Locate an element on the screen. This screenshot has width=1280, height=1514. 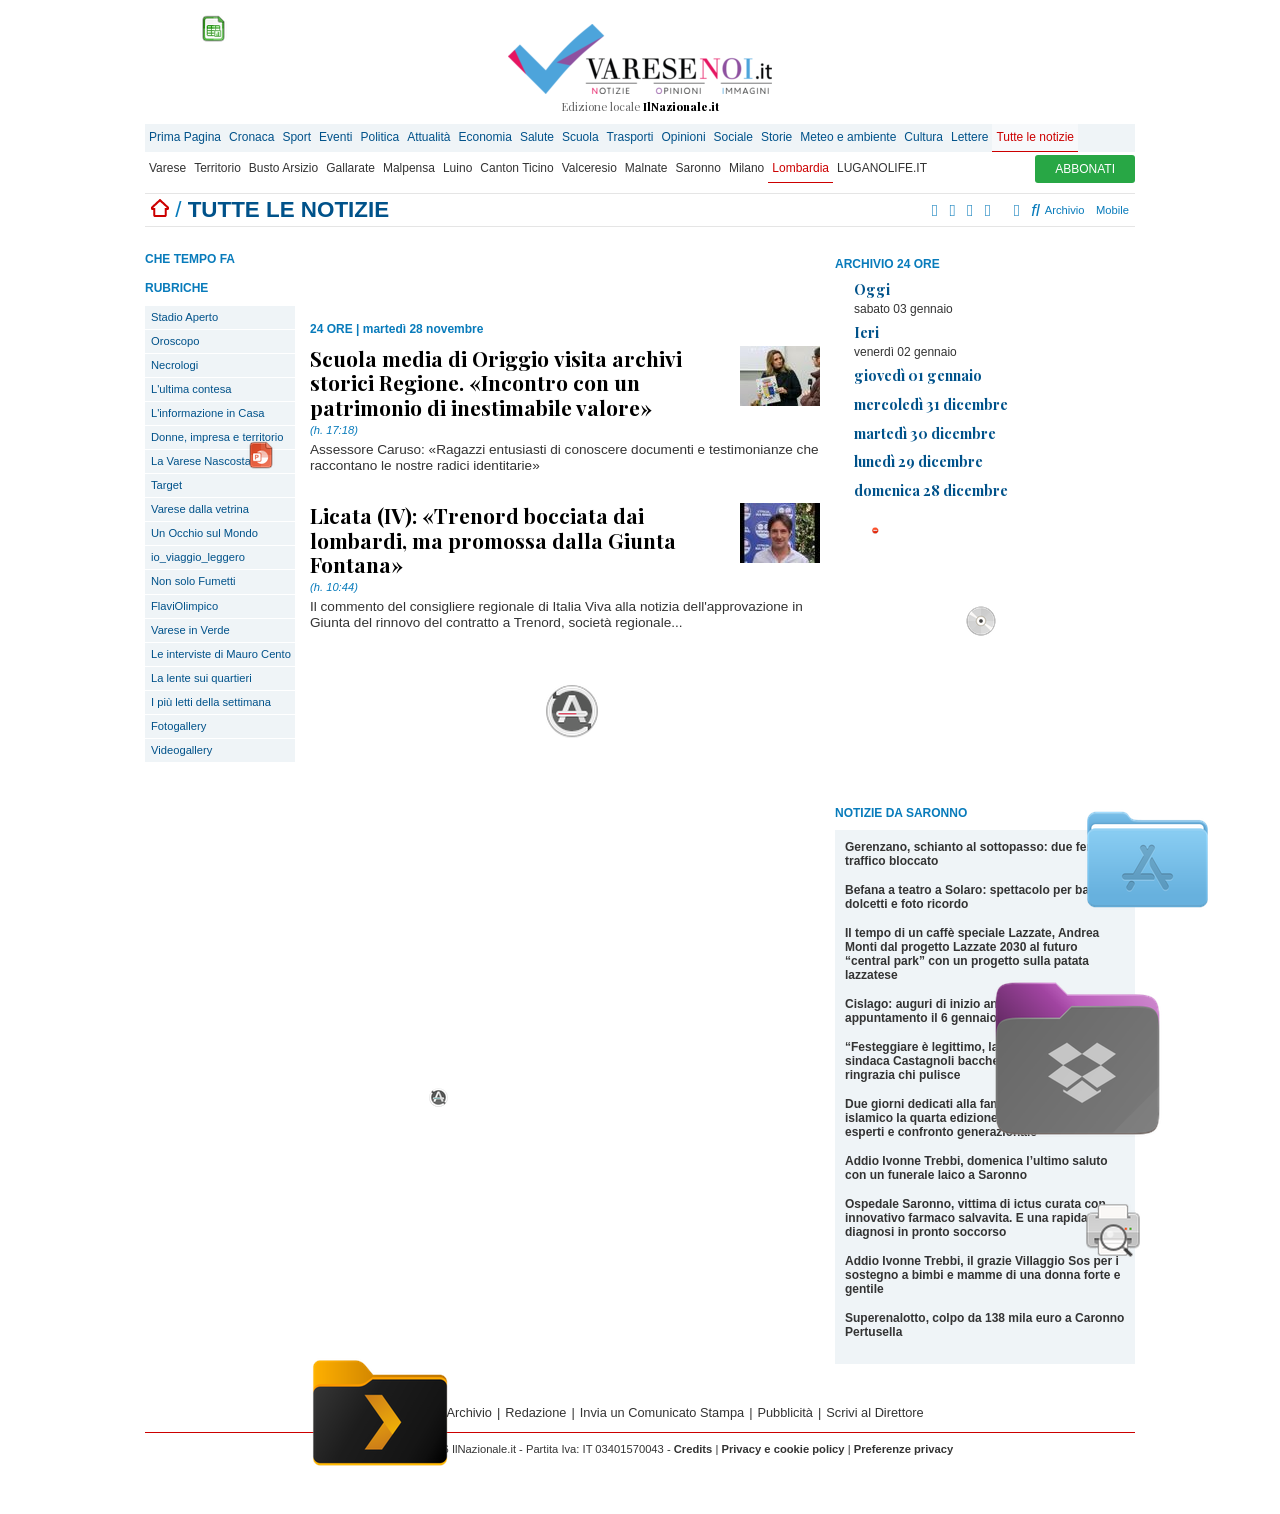
a PowerPoint slideshow file is located at coordinates (261, 455).